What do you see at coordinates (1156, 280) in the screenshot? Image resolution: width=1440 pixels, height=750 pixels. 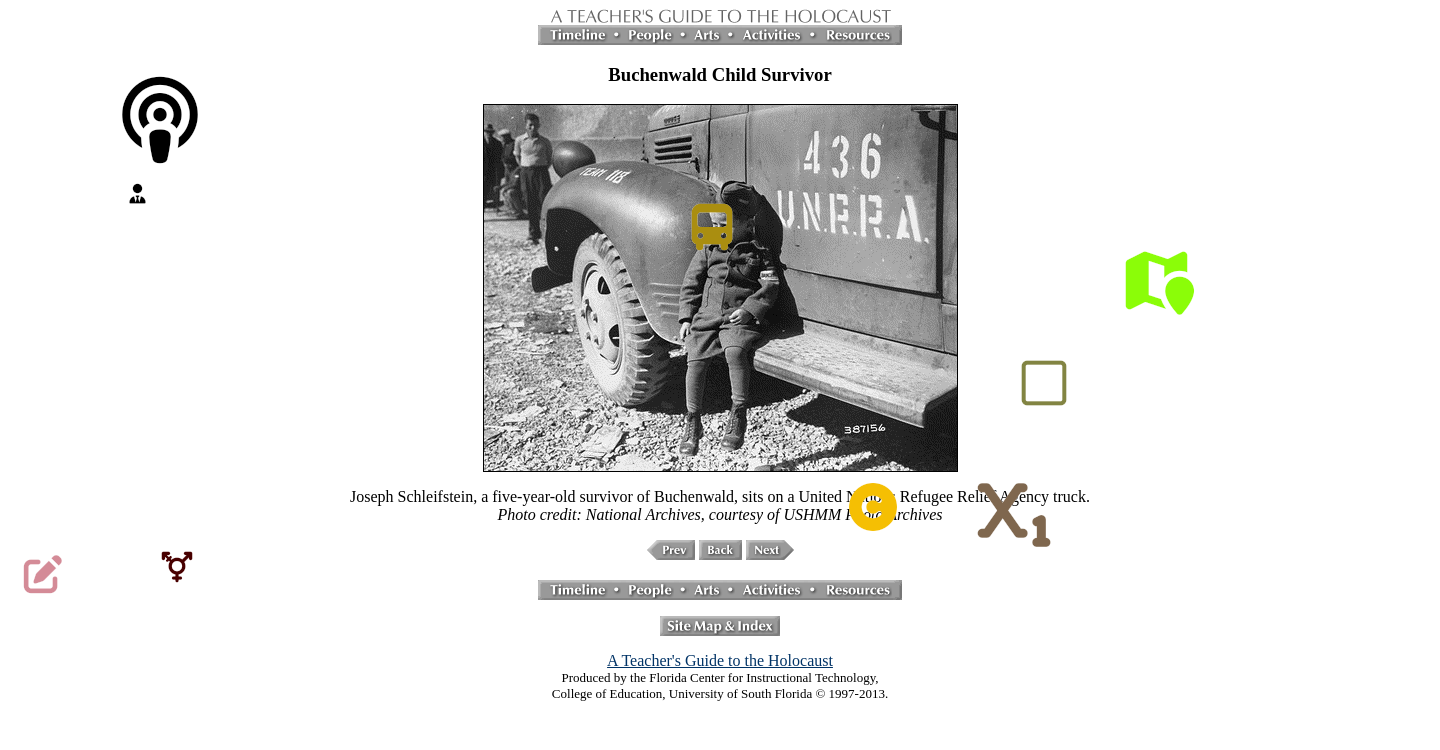 I see `view map with marked location` at bounding box center [1156, 280].